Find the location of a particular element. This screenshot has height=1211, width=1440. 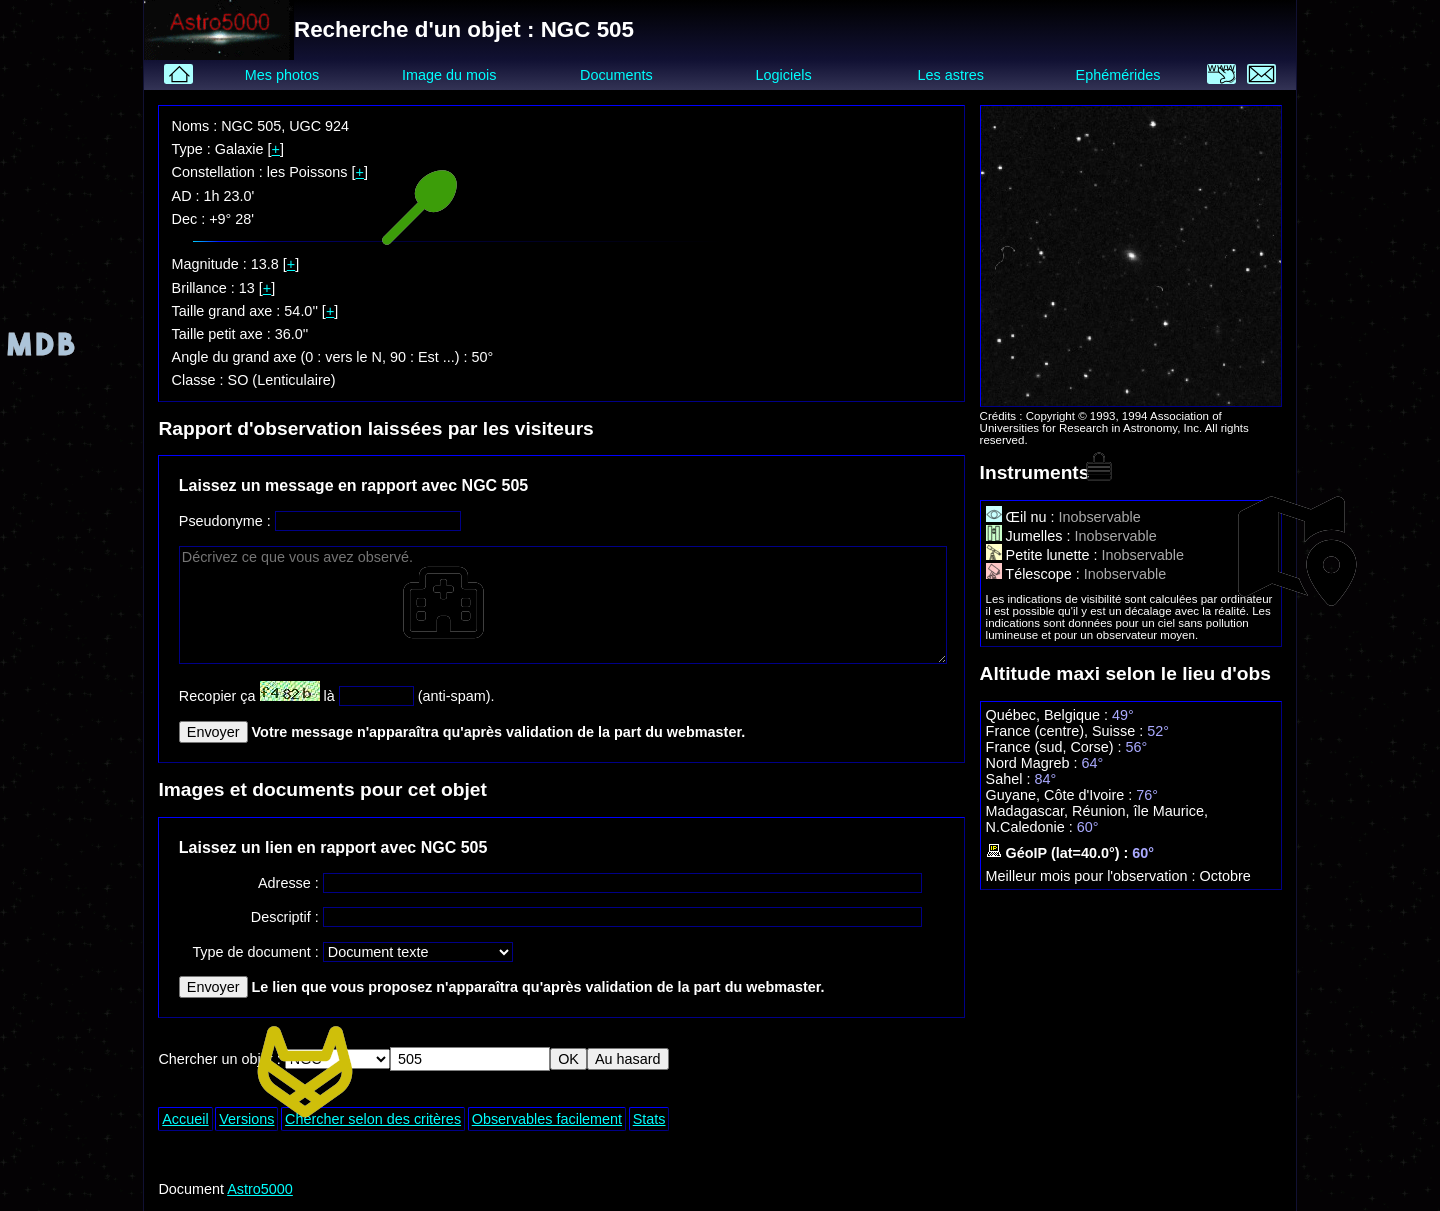

MDBootstrap brand logo is located at coordinates (41, 344).